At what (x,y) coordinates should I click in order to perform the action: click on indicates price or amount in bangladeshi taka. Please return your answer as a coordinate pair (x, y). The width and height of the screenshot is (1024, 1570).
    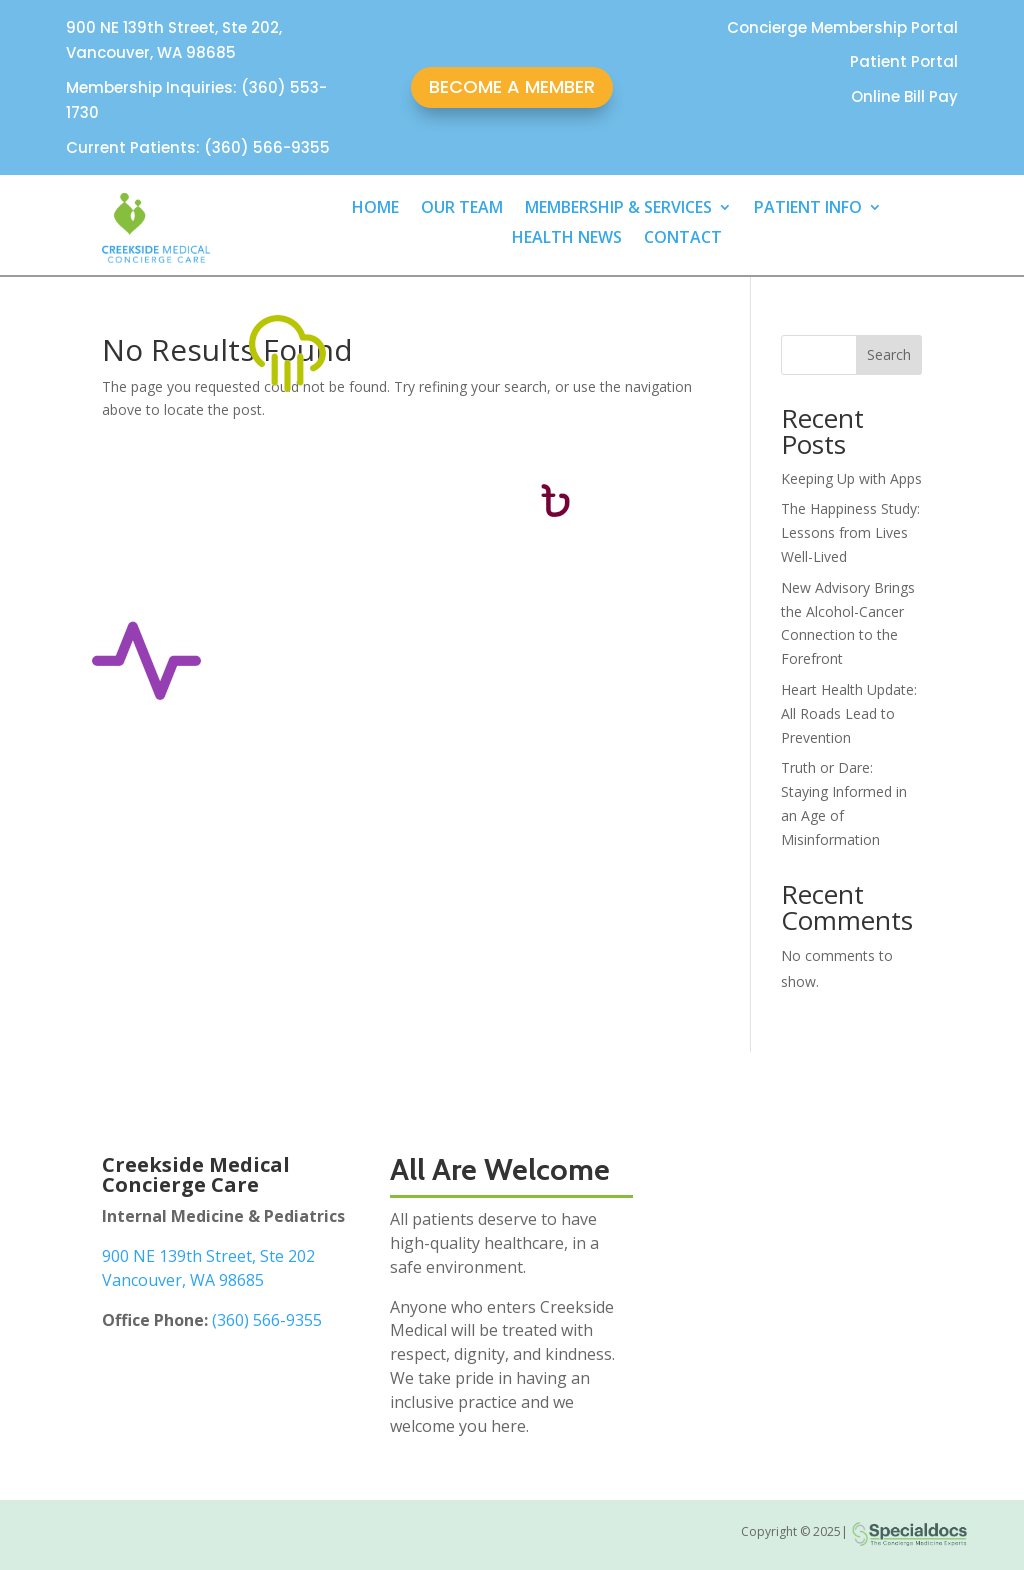
    Looking at the image, I should click on (555, 500).